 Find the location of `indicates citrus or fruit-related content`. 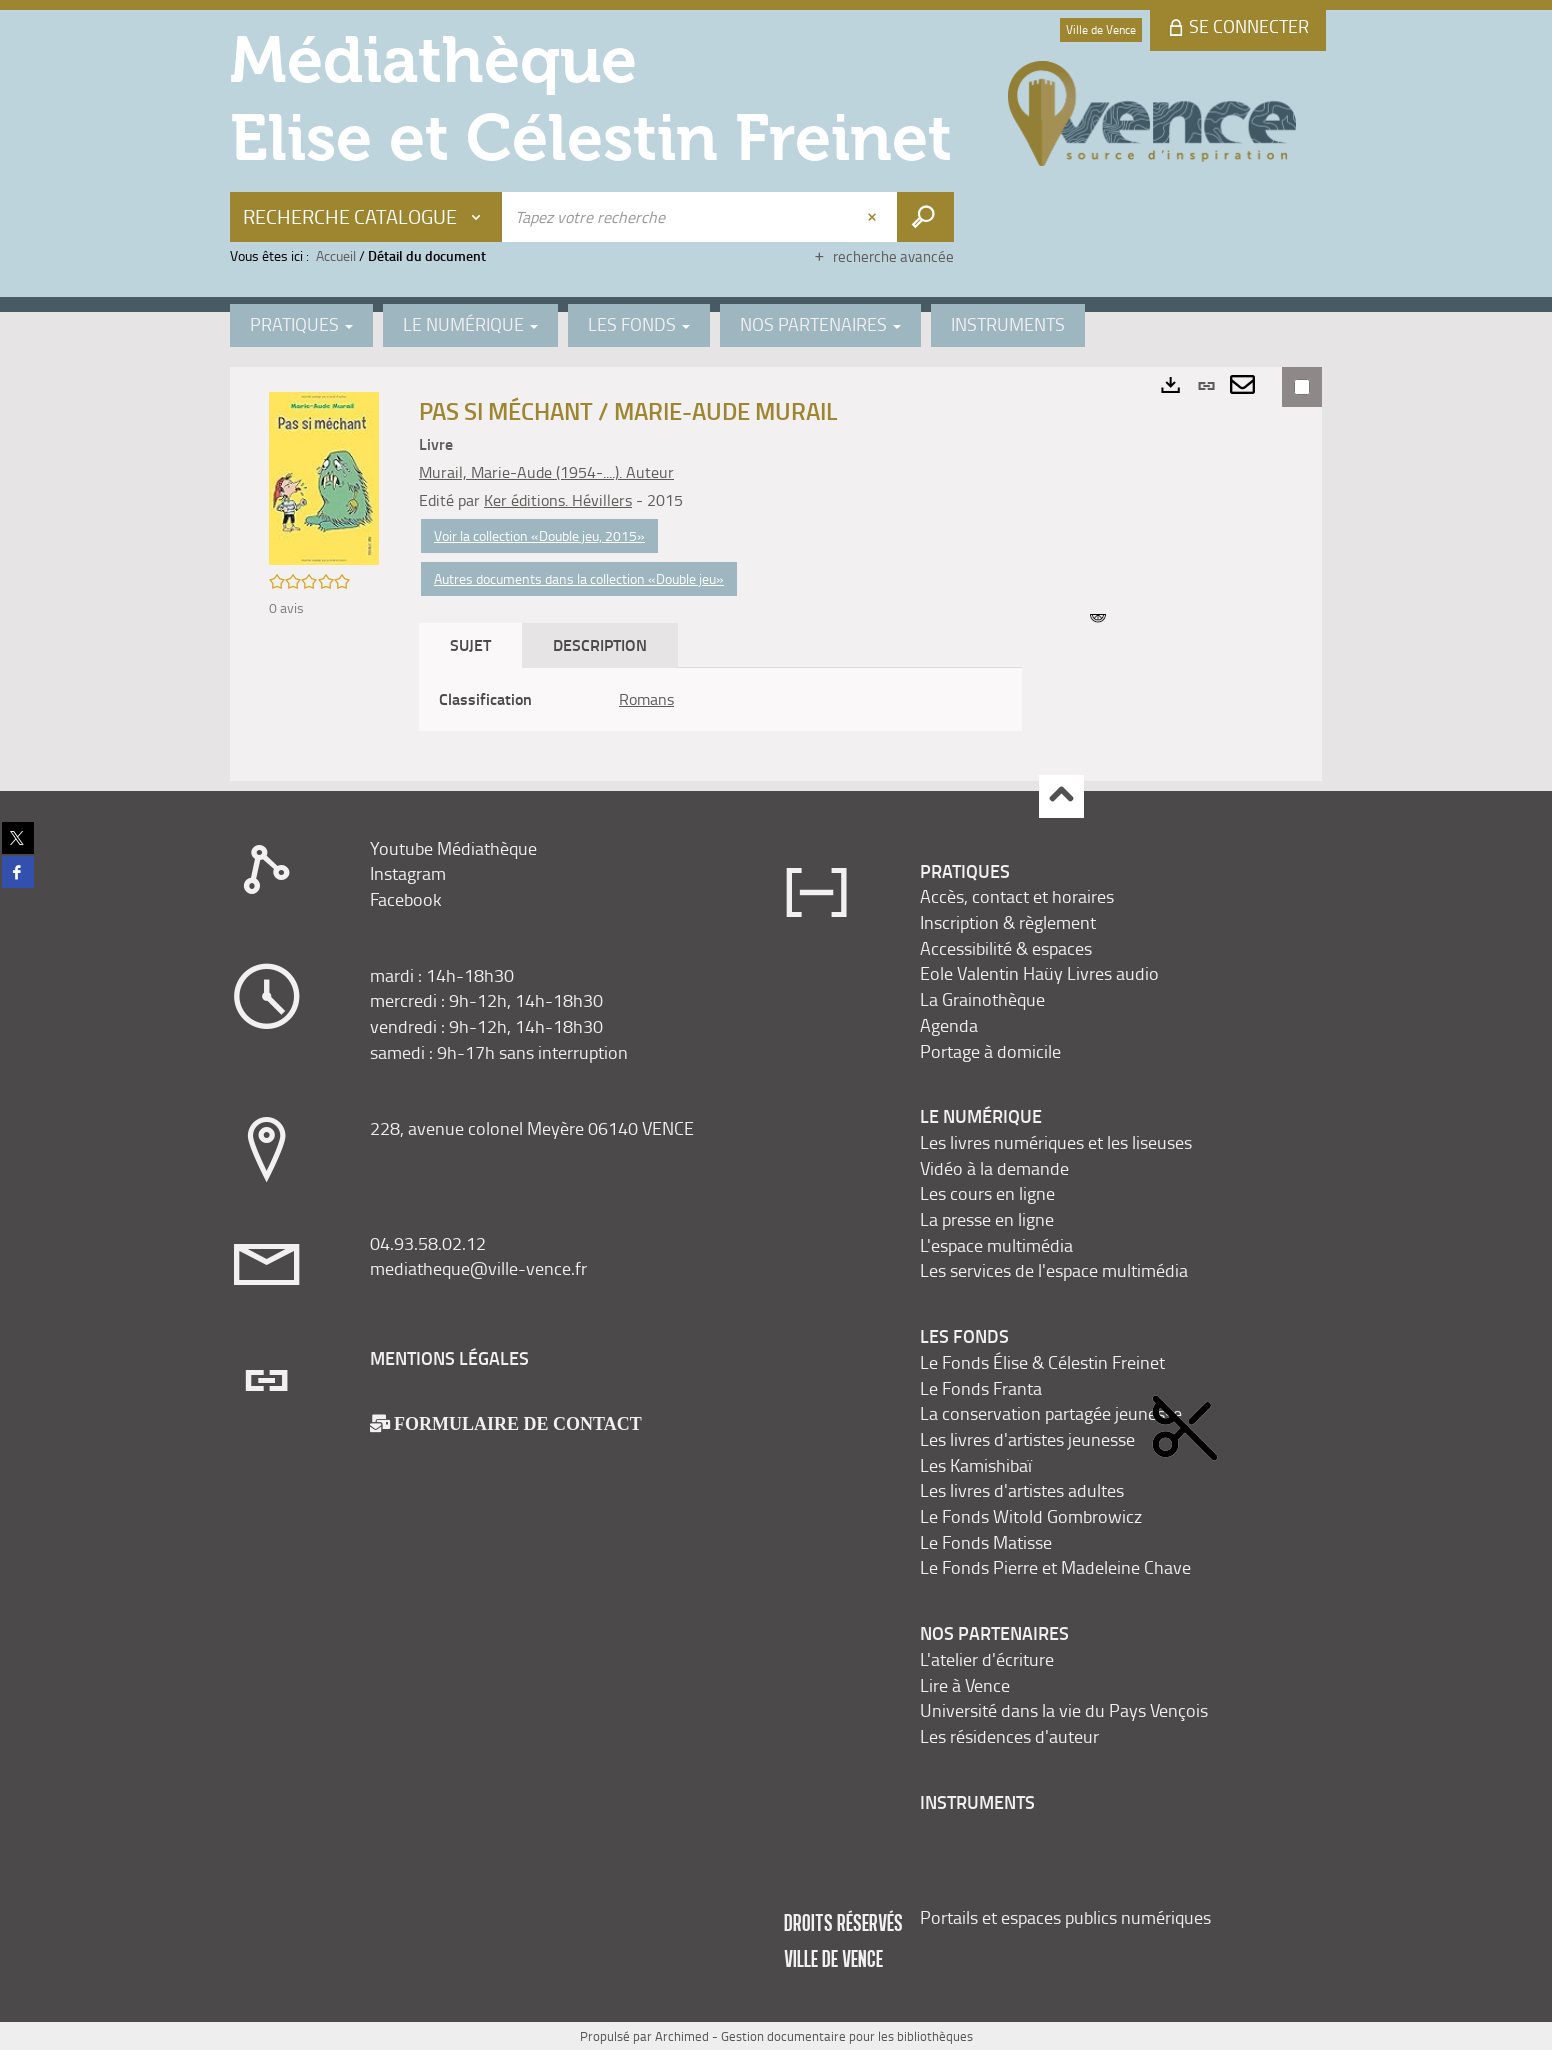

indicates citrus or fruit-related content is located at coordinates (1098, 617).